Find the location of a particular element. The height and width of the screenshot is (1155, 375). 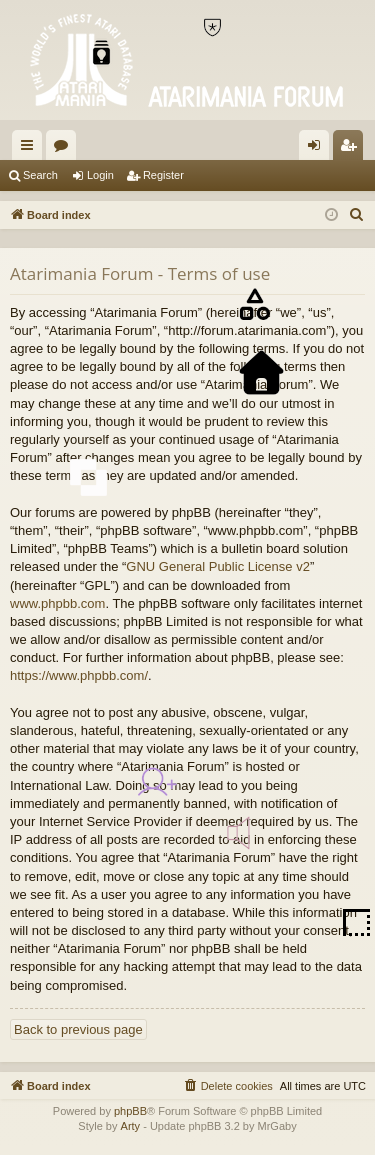

exclude overlapping areas in a selection is located at coordinates (88, 477).